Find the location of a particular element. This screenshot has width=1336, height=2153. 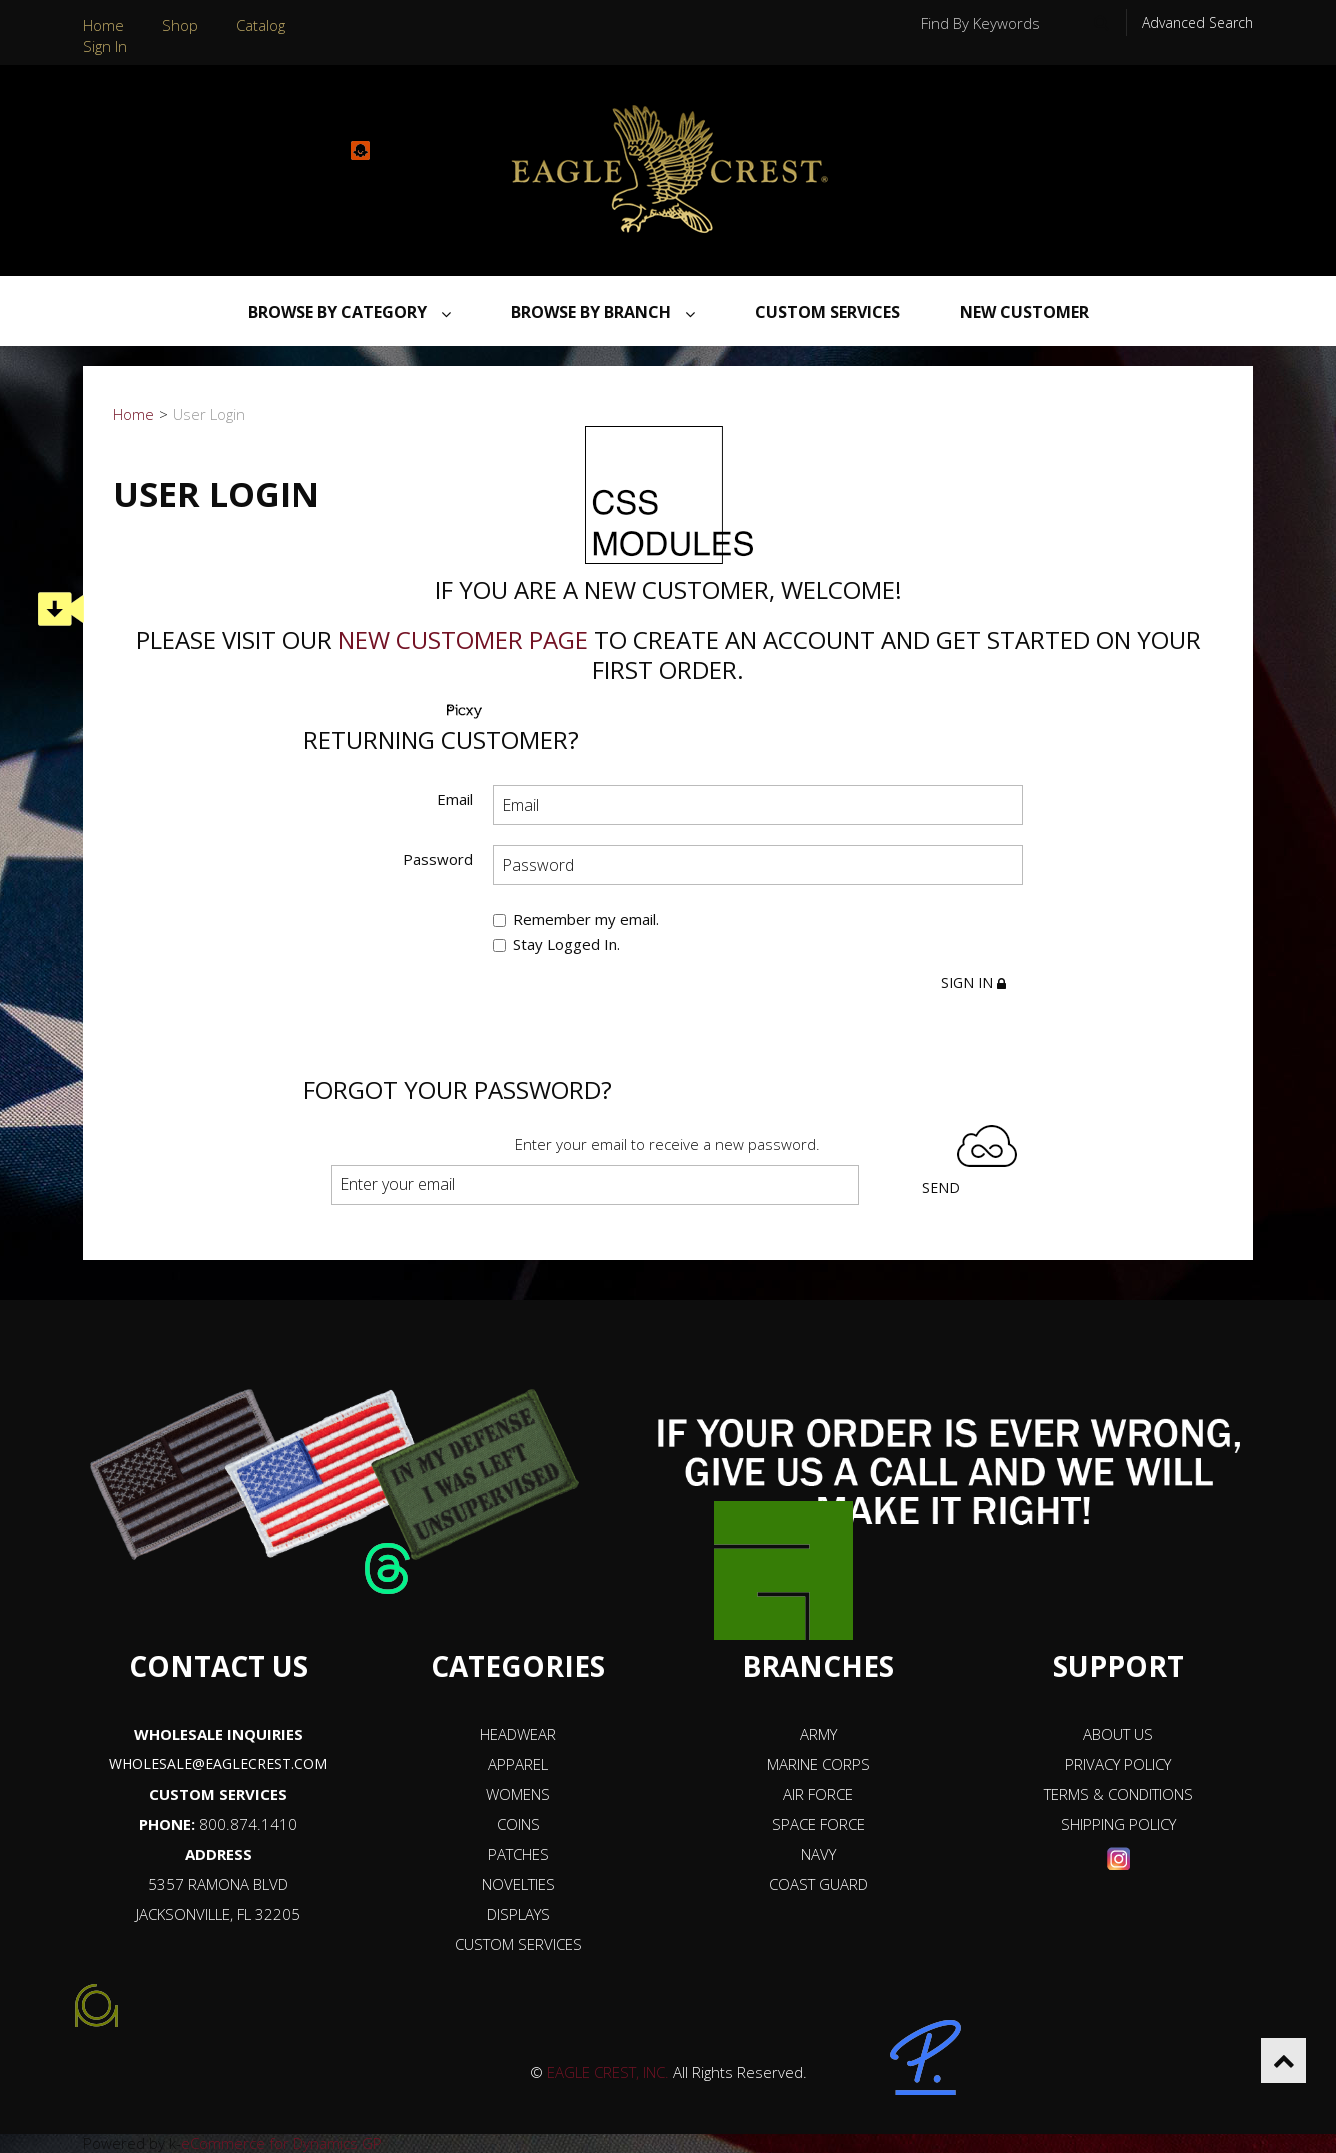

open the Picxy stock photography platform is located at coordinates (464, 711).